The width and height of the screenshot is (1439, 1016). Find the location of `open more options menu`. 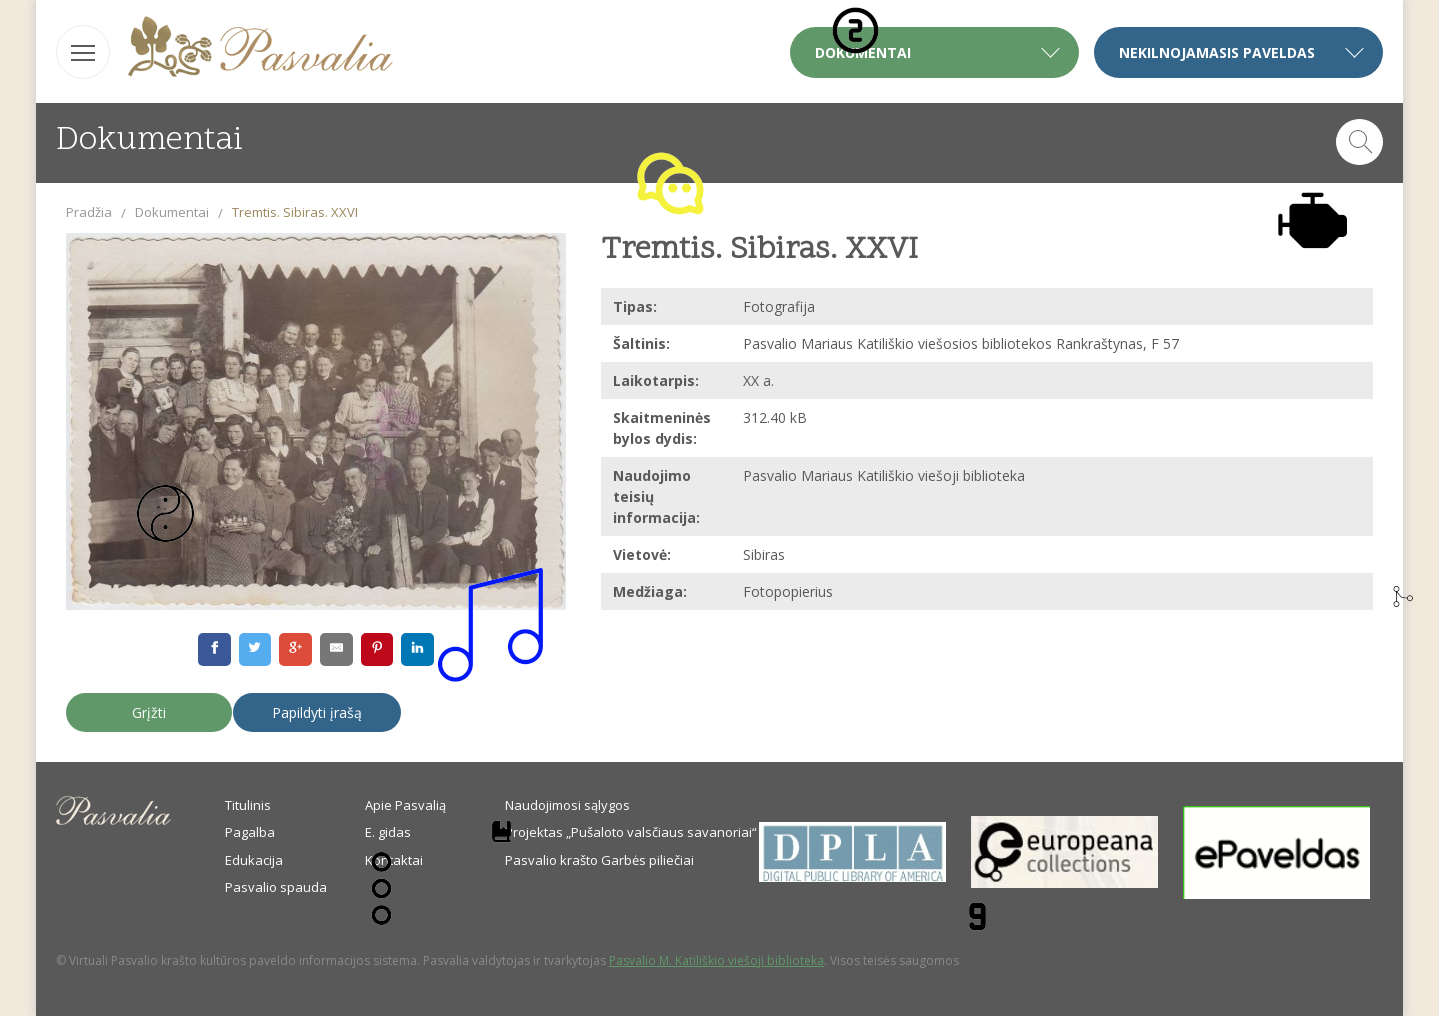

open more options menu is located at coordinates (381, 888).